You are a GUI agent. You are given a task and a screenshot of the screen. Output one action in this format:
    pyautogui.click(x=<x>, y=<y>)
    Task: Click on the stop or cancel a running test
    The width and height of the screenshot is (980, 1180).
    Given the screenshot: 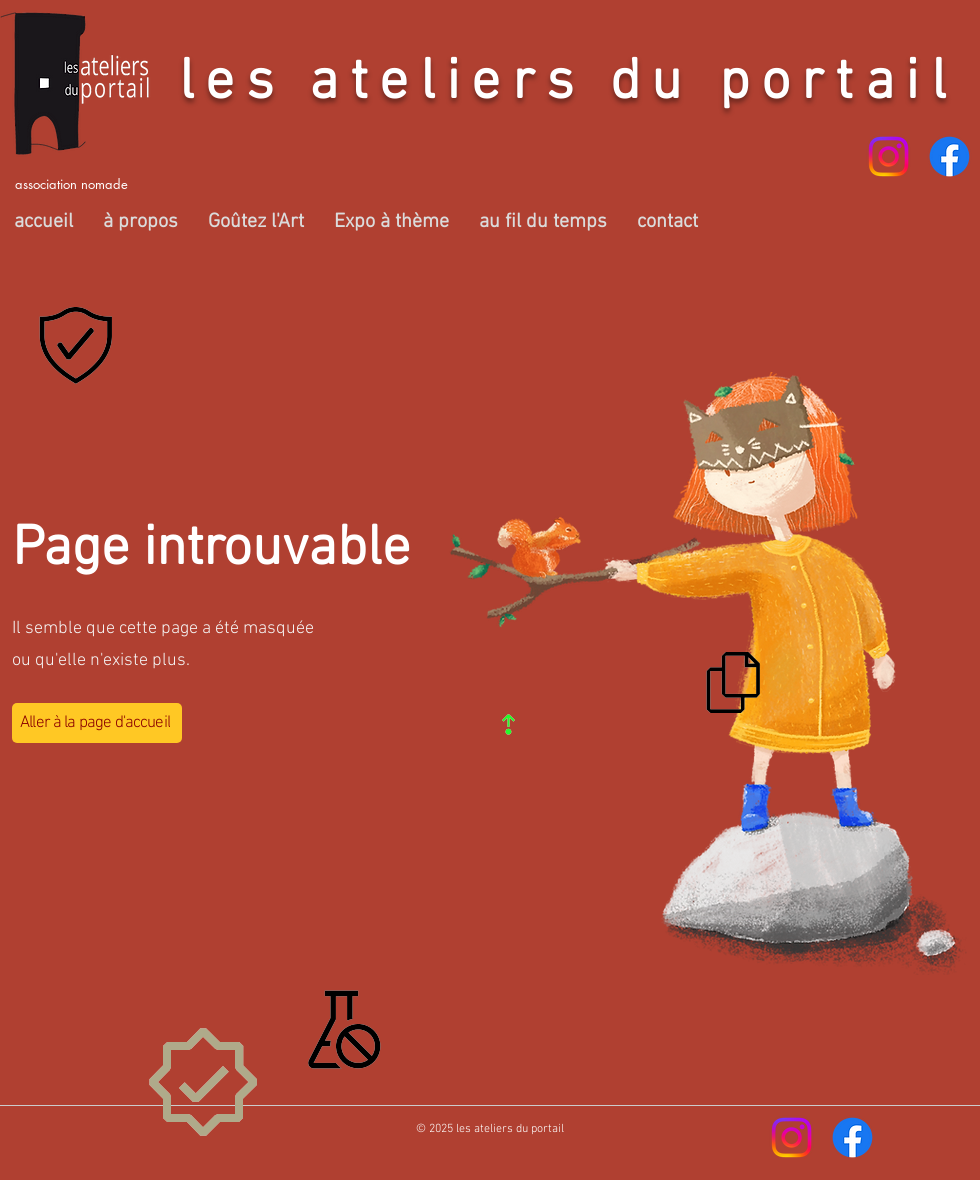 What is the action you would take?
    pyautogui.click(x=341, y=1029)
    